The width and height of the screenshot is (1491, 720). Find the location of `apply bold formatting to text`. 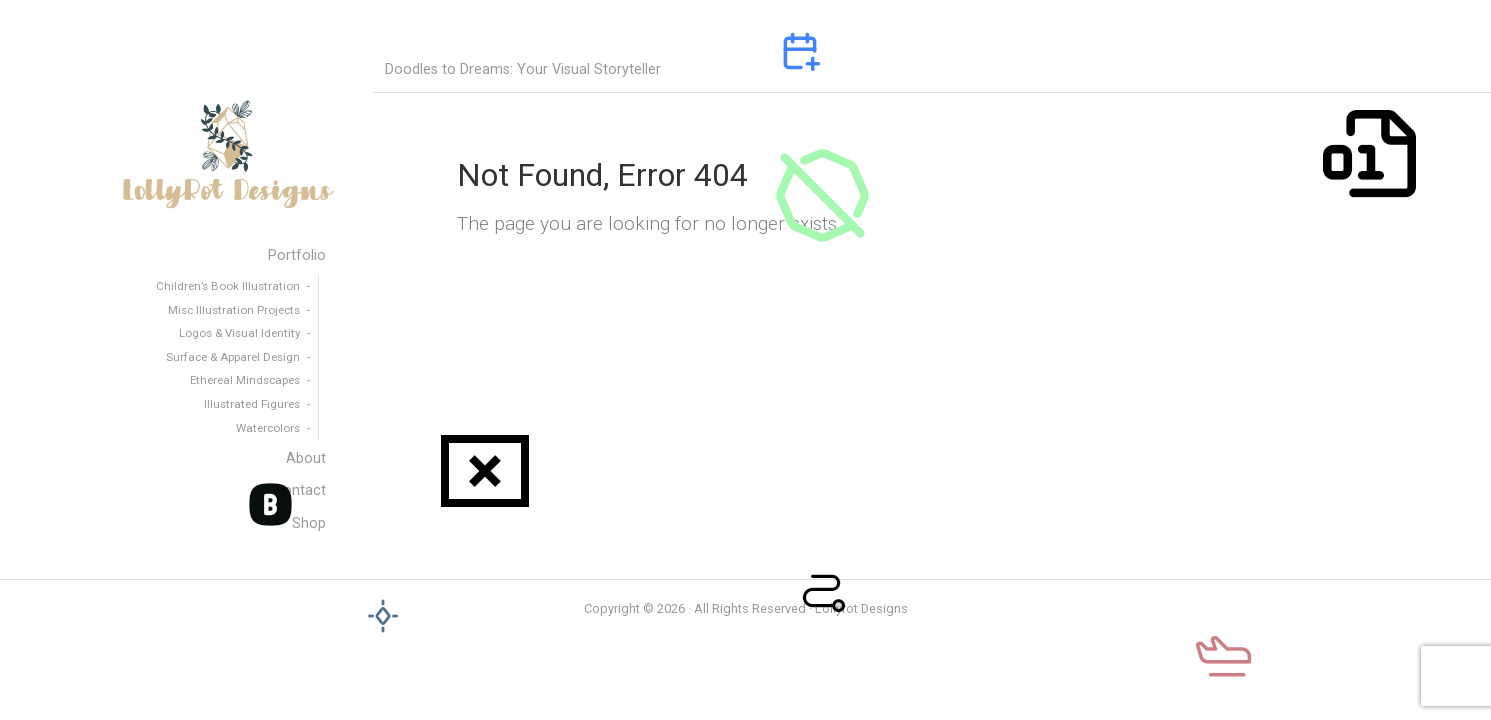

apply bold formatting to text is located at coordinates (270, 504).